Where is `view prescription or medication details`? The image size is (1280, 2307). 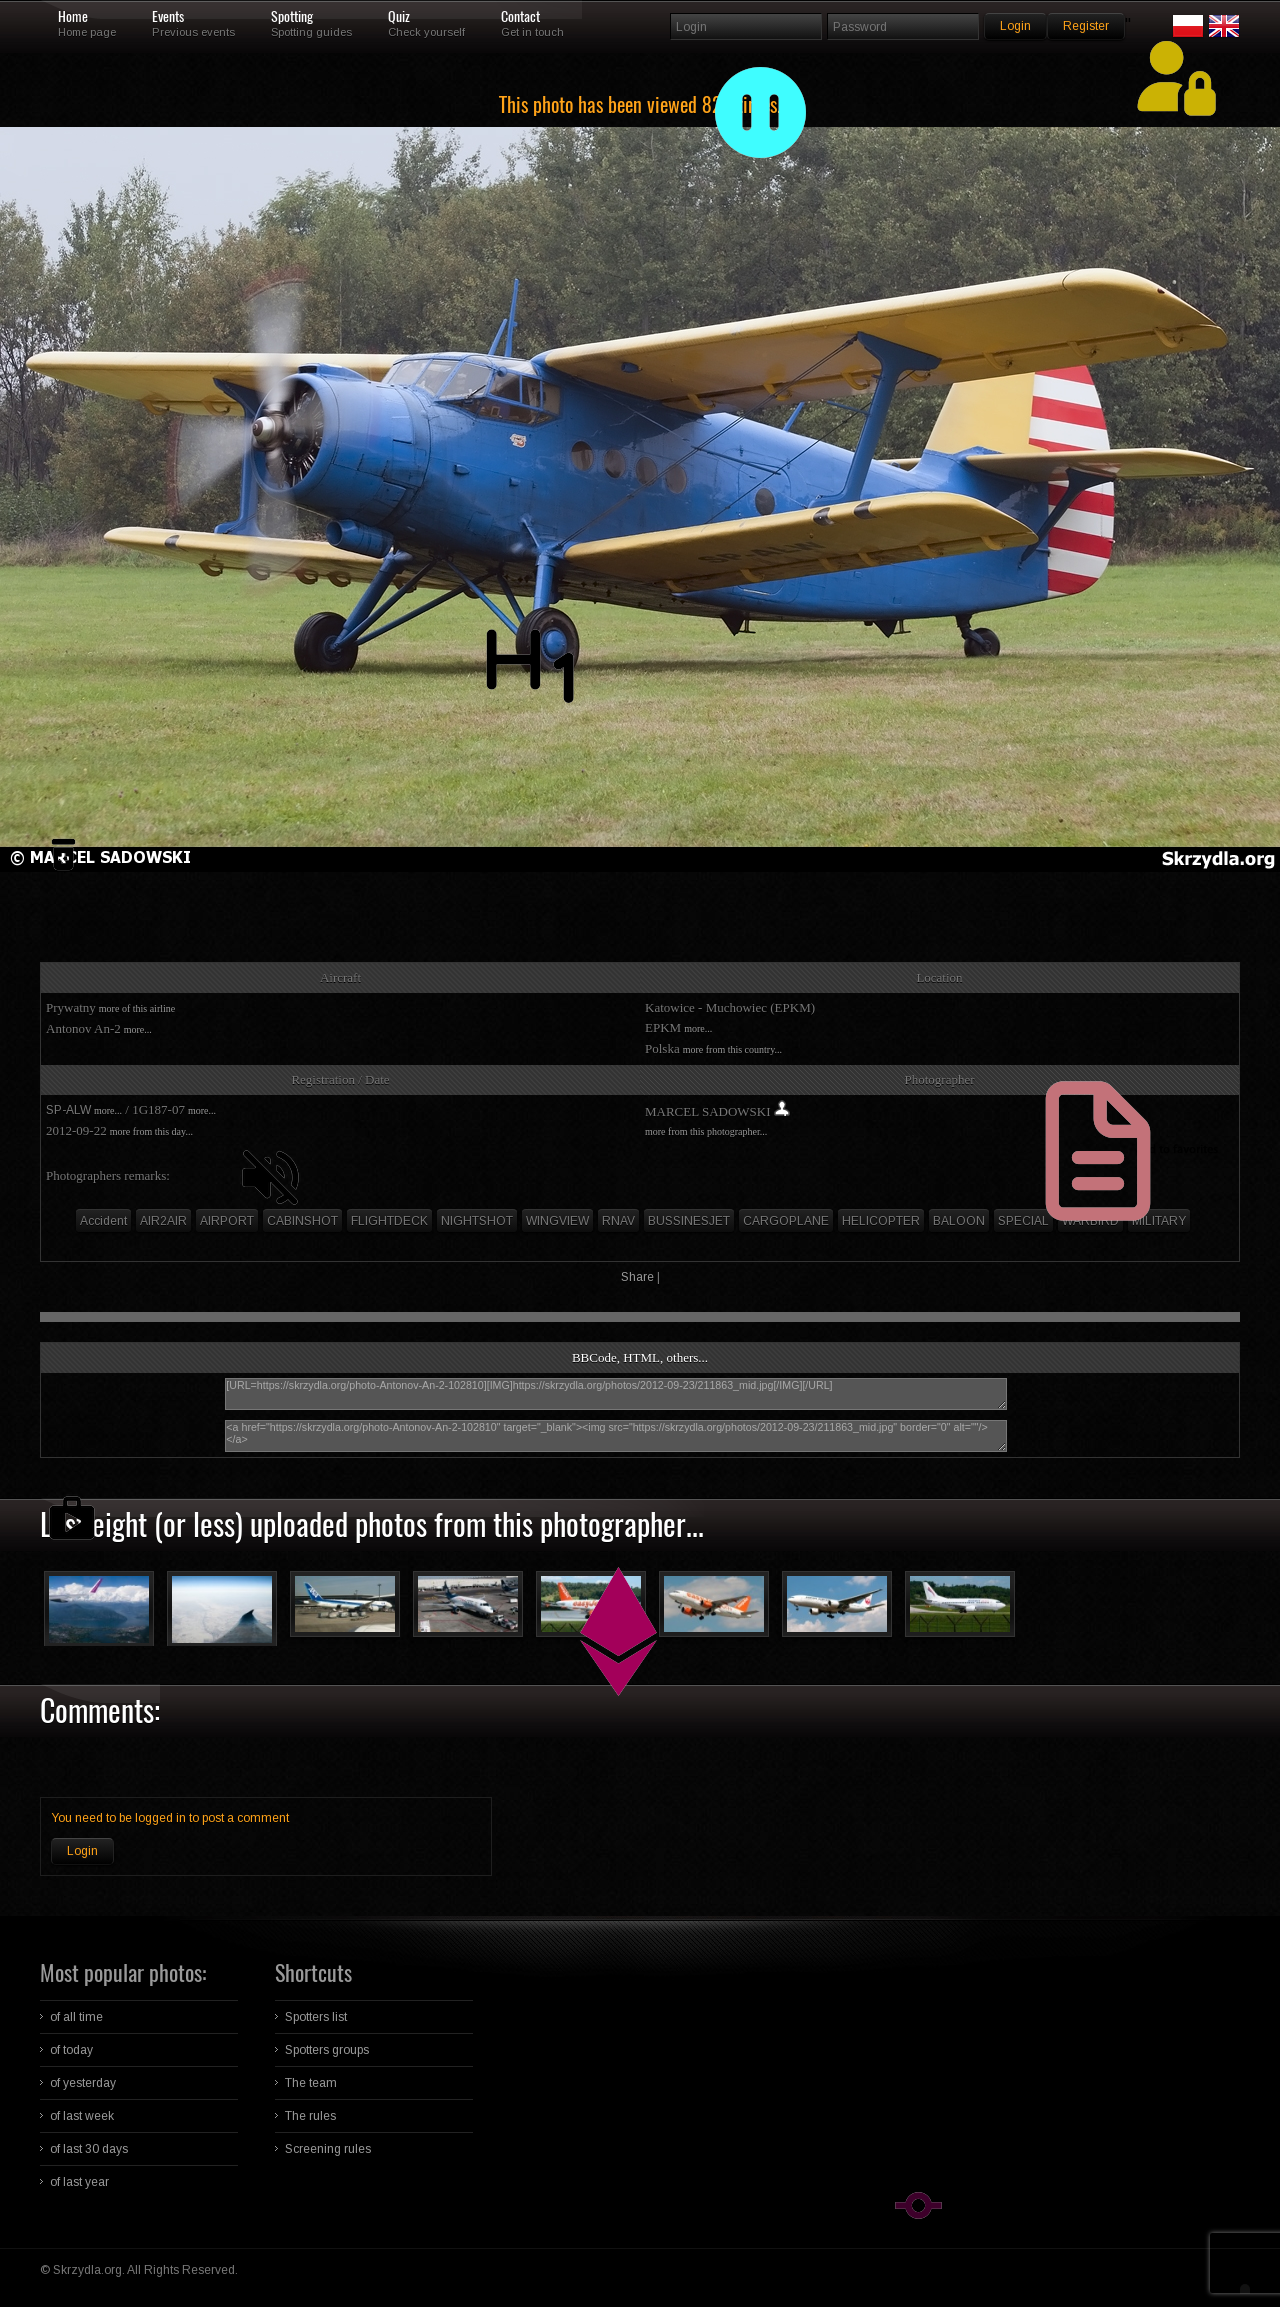
view prescription or medication details is located at coordinates (63, 854).